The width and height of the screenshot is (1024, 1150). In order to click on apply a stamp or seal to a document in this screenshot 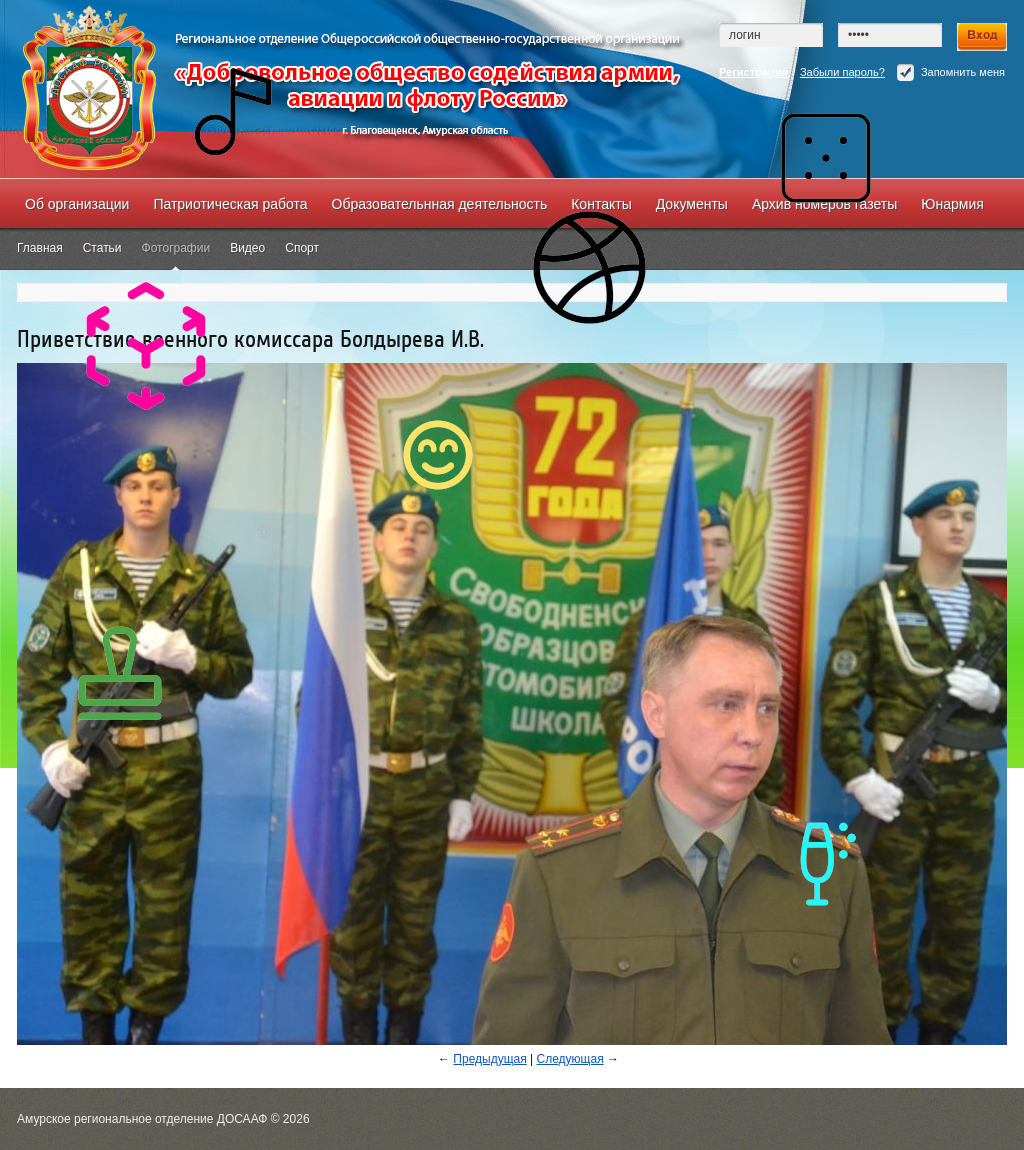, I will do `click(120, 675)`.